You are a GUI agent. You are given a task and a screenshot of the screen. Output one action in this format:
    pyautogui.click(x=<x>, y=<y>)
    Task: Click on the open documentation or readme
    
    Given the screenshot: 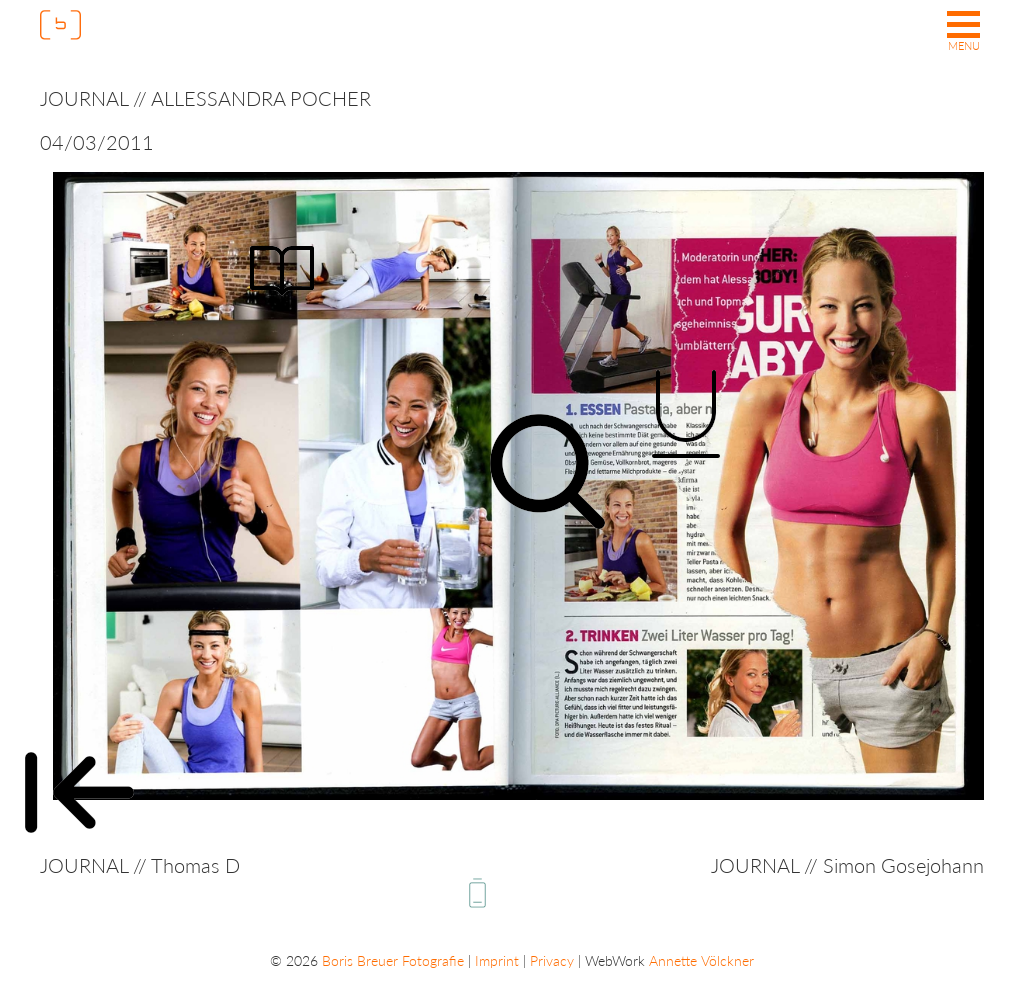 What is the action you would take?
    pyautogui.click(x=282, y=270)
    